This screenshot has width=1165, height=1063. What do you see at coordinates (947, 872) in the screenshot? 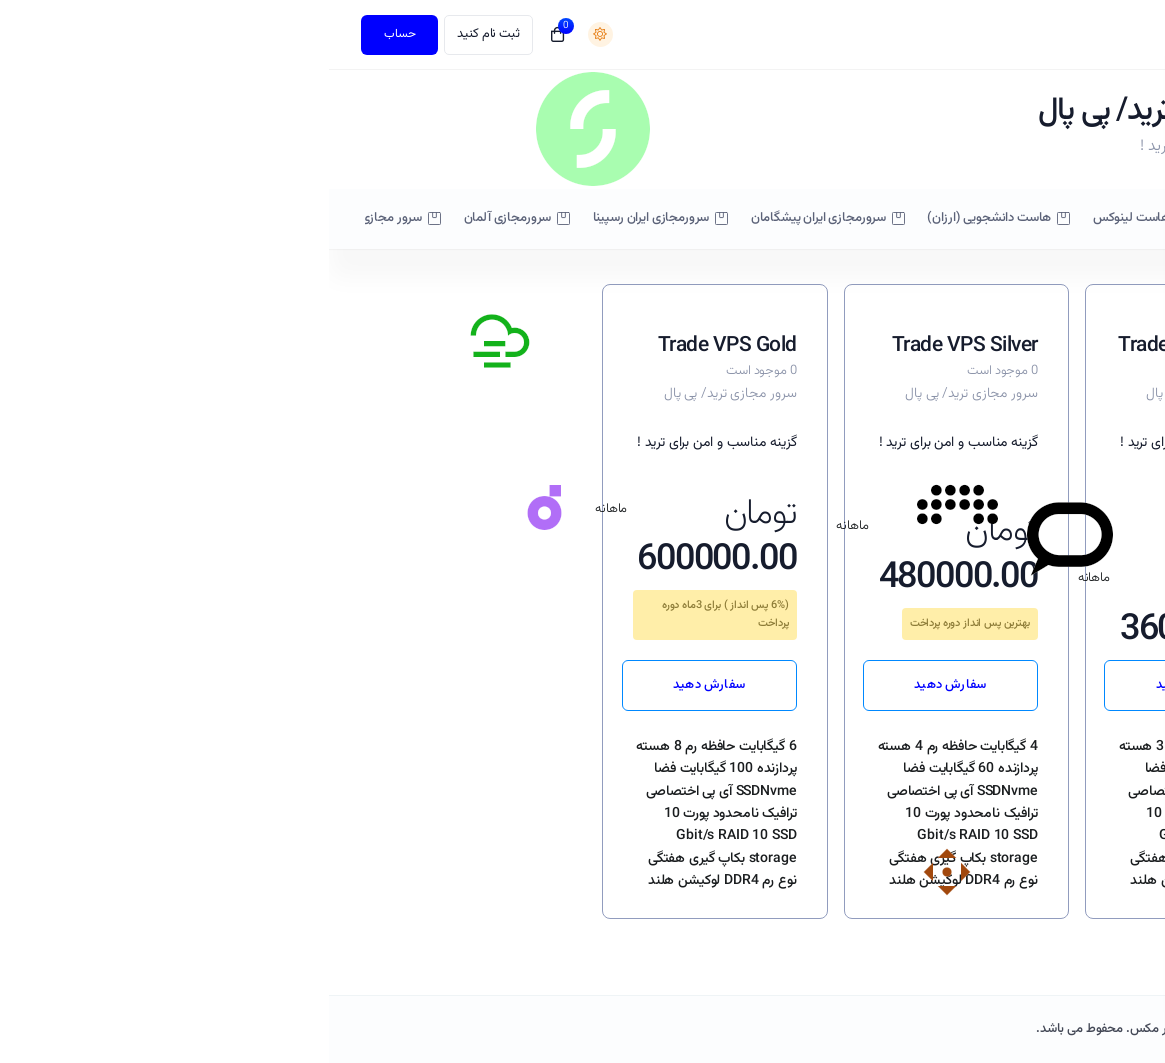
I see `drag to reposition an element` at bounding box center [947, 872].